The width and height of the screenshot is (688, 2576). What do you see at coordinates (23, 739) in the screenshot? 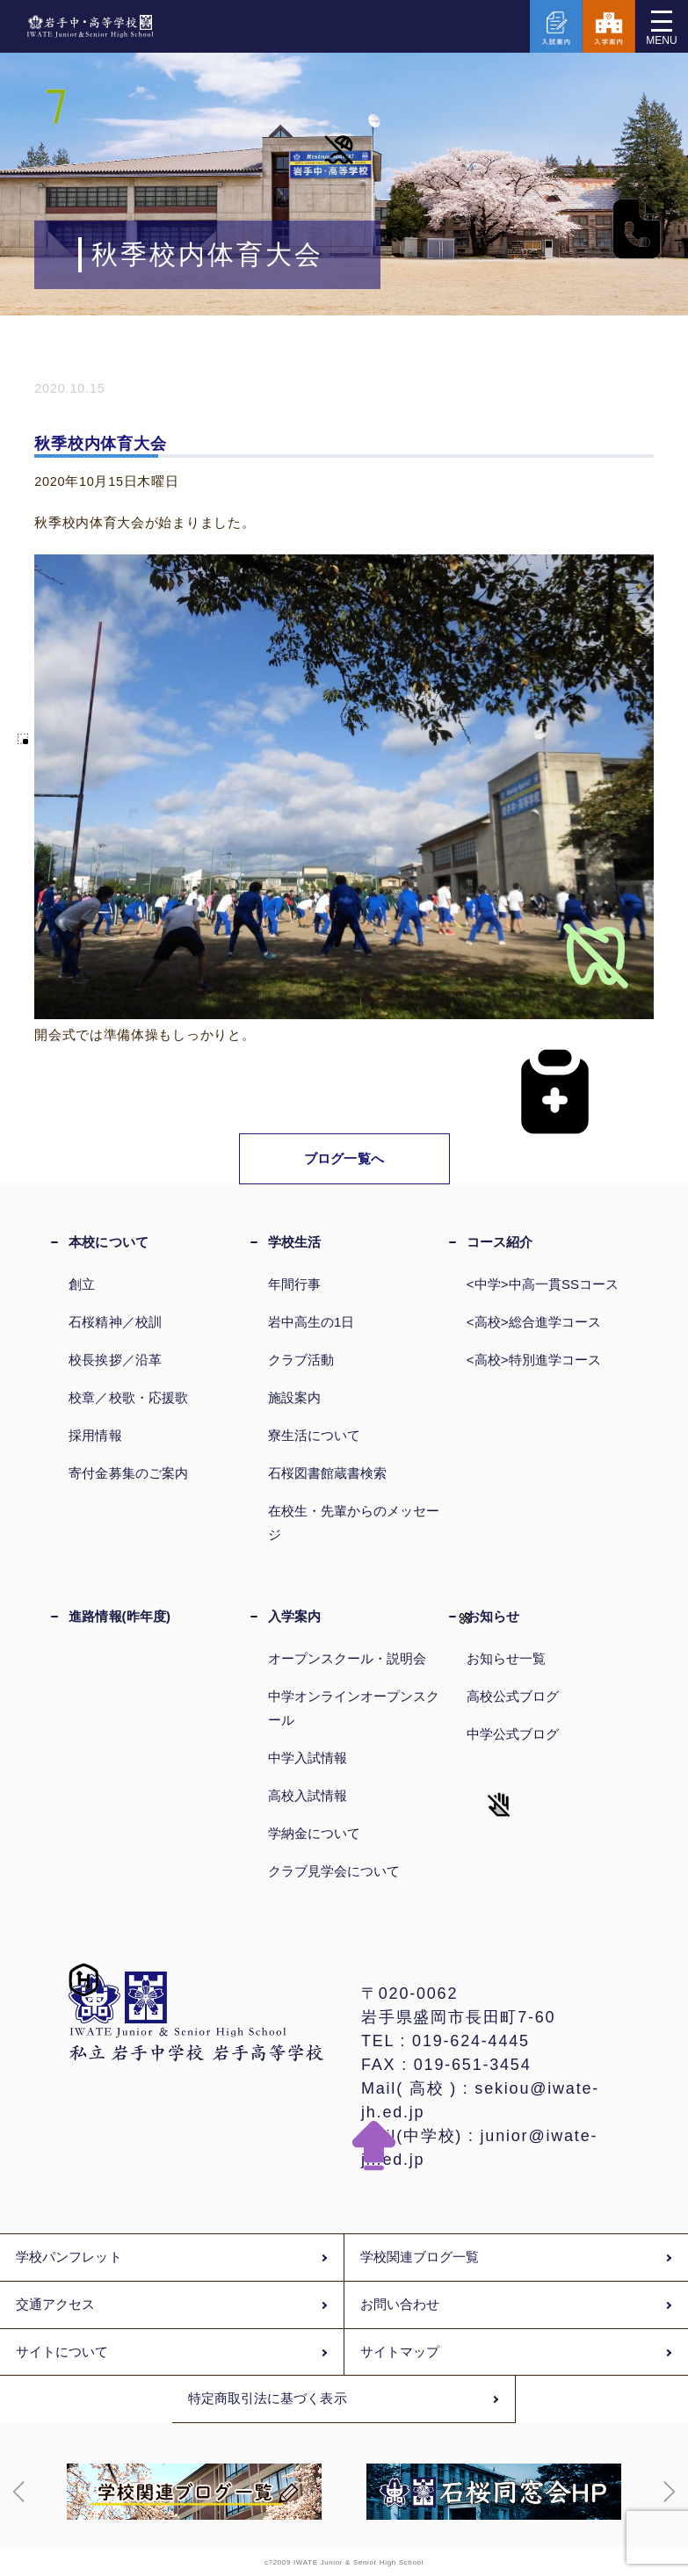
I see `align content to bottom-right corner` at bounding box center [23, 739].